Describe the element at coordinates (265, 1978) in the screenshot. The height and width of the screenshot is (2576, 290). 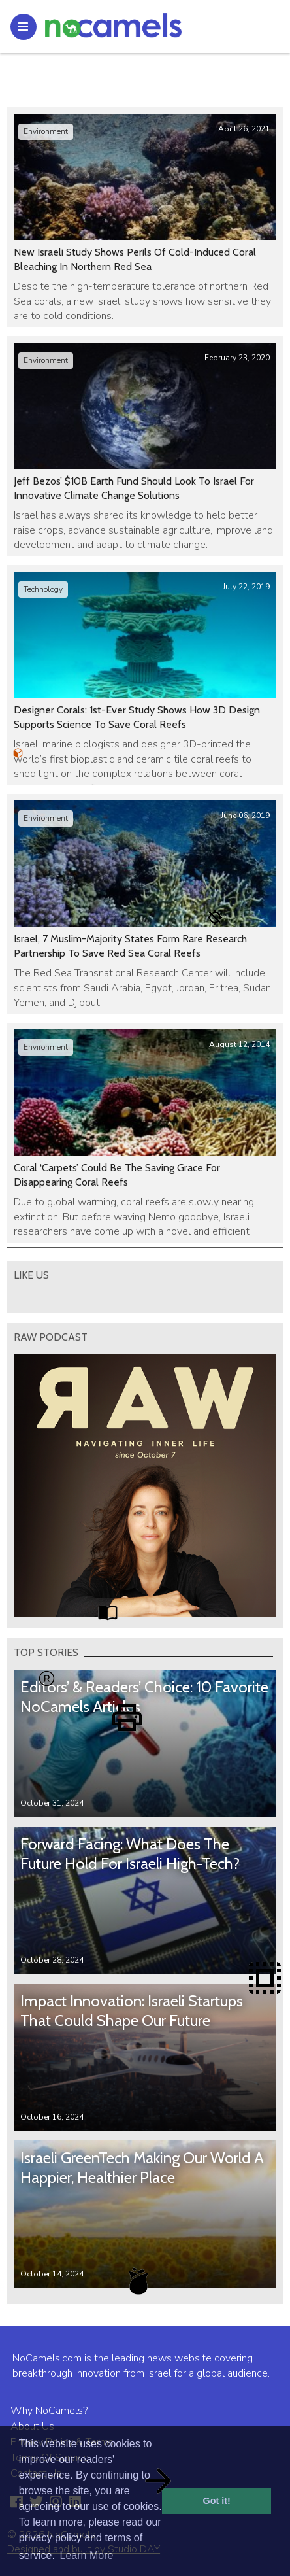
I see `select all items in a list or grid` at that location.